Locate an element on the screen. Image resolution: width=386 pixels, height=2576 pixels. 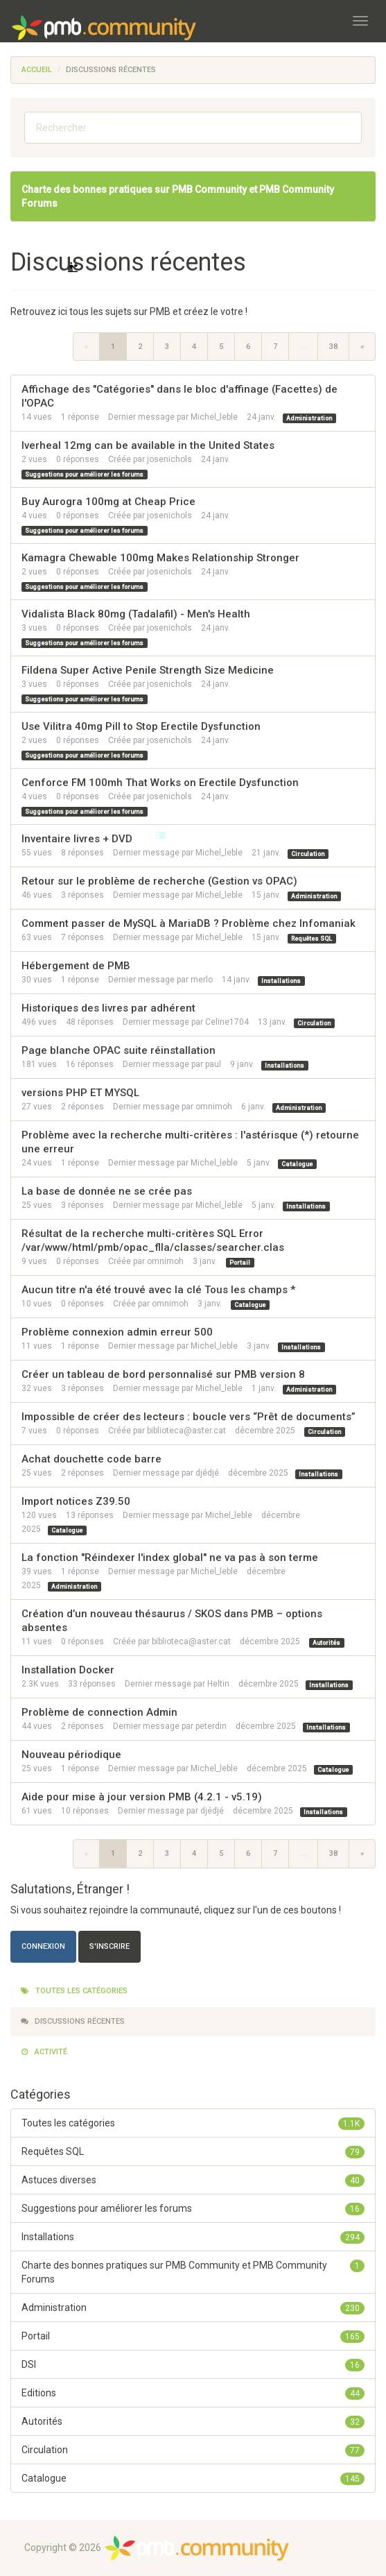
view your tickets or passes is located at coordinates (161, 835).